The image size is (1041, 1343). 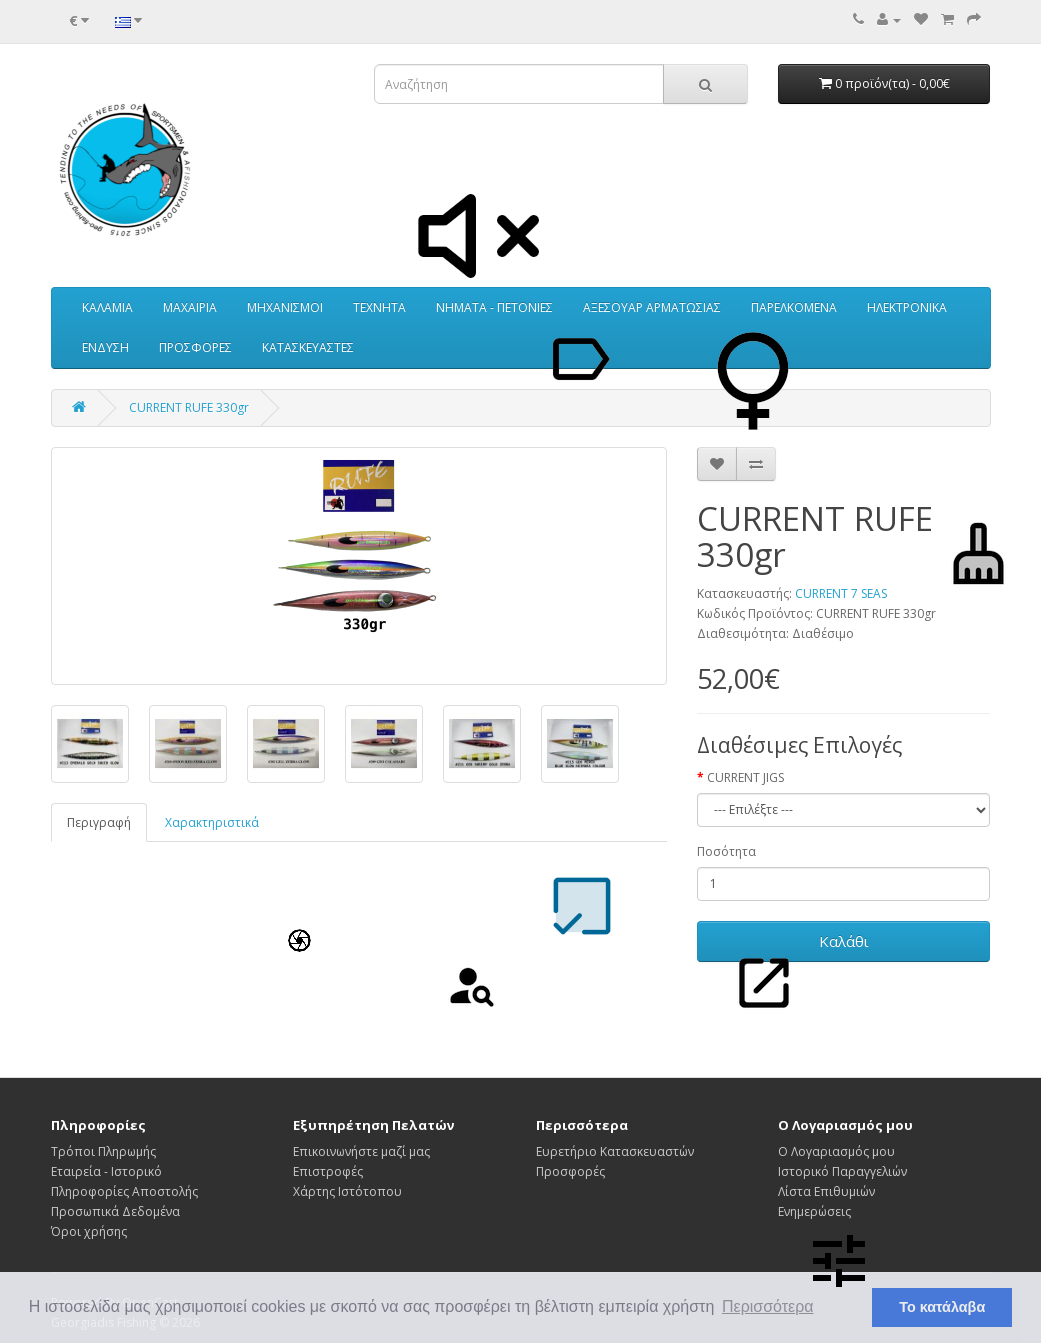 I want to click on mute audio or sound, so click(x=476, y=236).